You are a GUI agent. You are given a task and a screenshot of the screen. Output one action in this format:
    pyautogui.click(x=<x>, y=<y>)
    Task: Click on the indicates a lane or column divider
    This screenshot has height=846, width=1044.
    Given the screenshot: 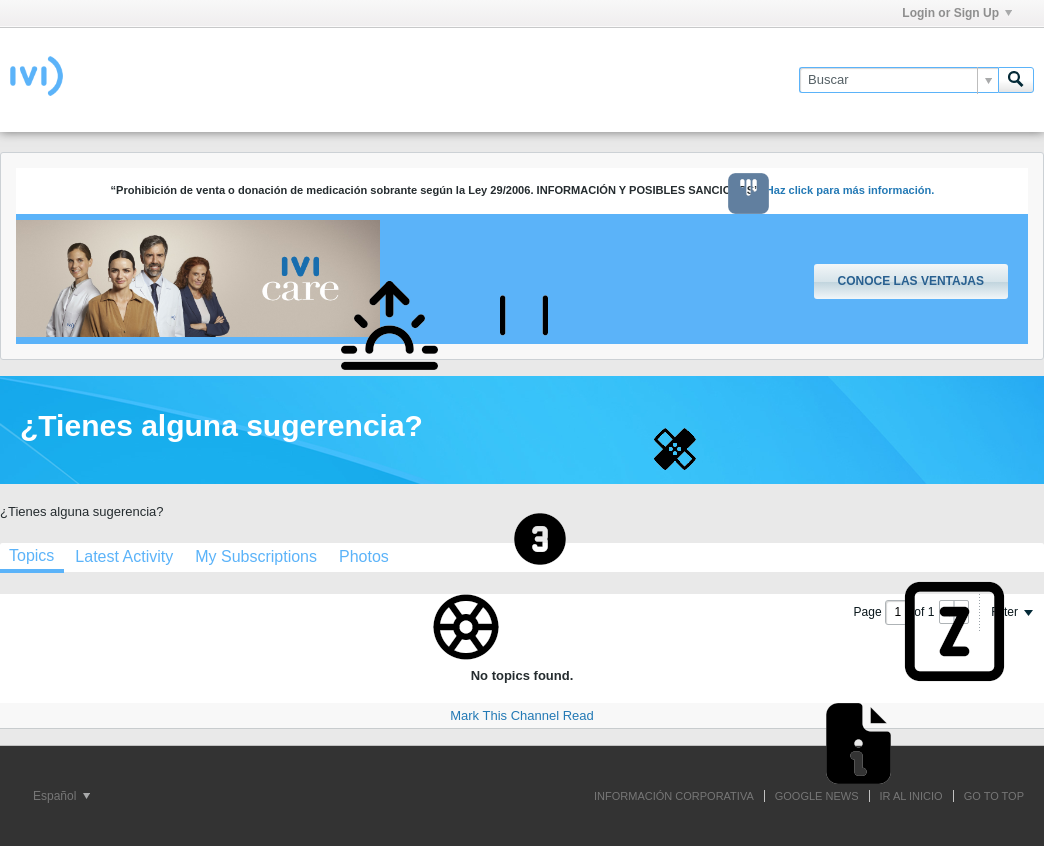 What is the action you would take?
    pyautogui.click(x=524, y=314)
    